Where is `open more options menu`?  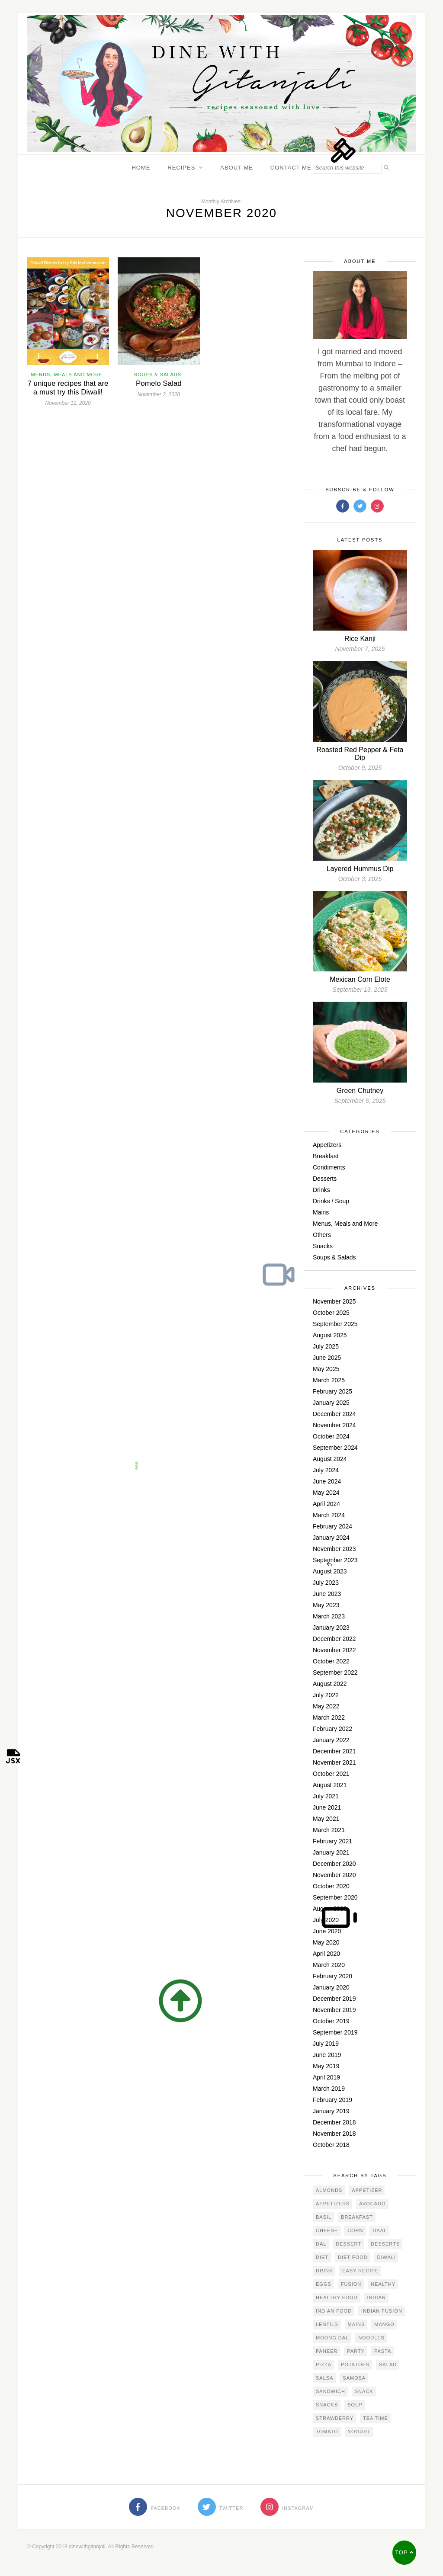 open more options menu is located at coordinates (136, 1465).